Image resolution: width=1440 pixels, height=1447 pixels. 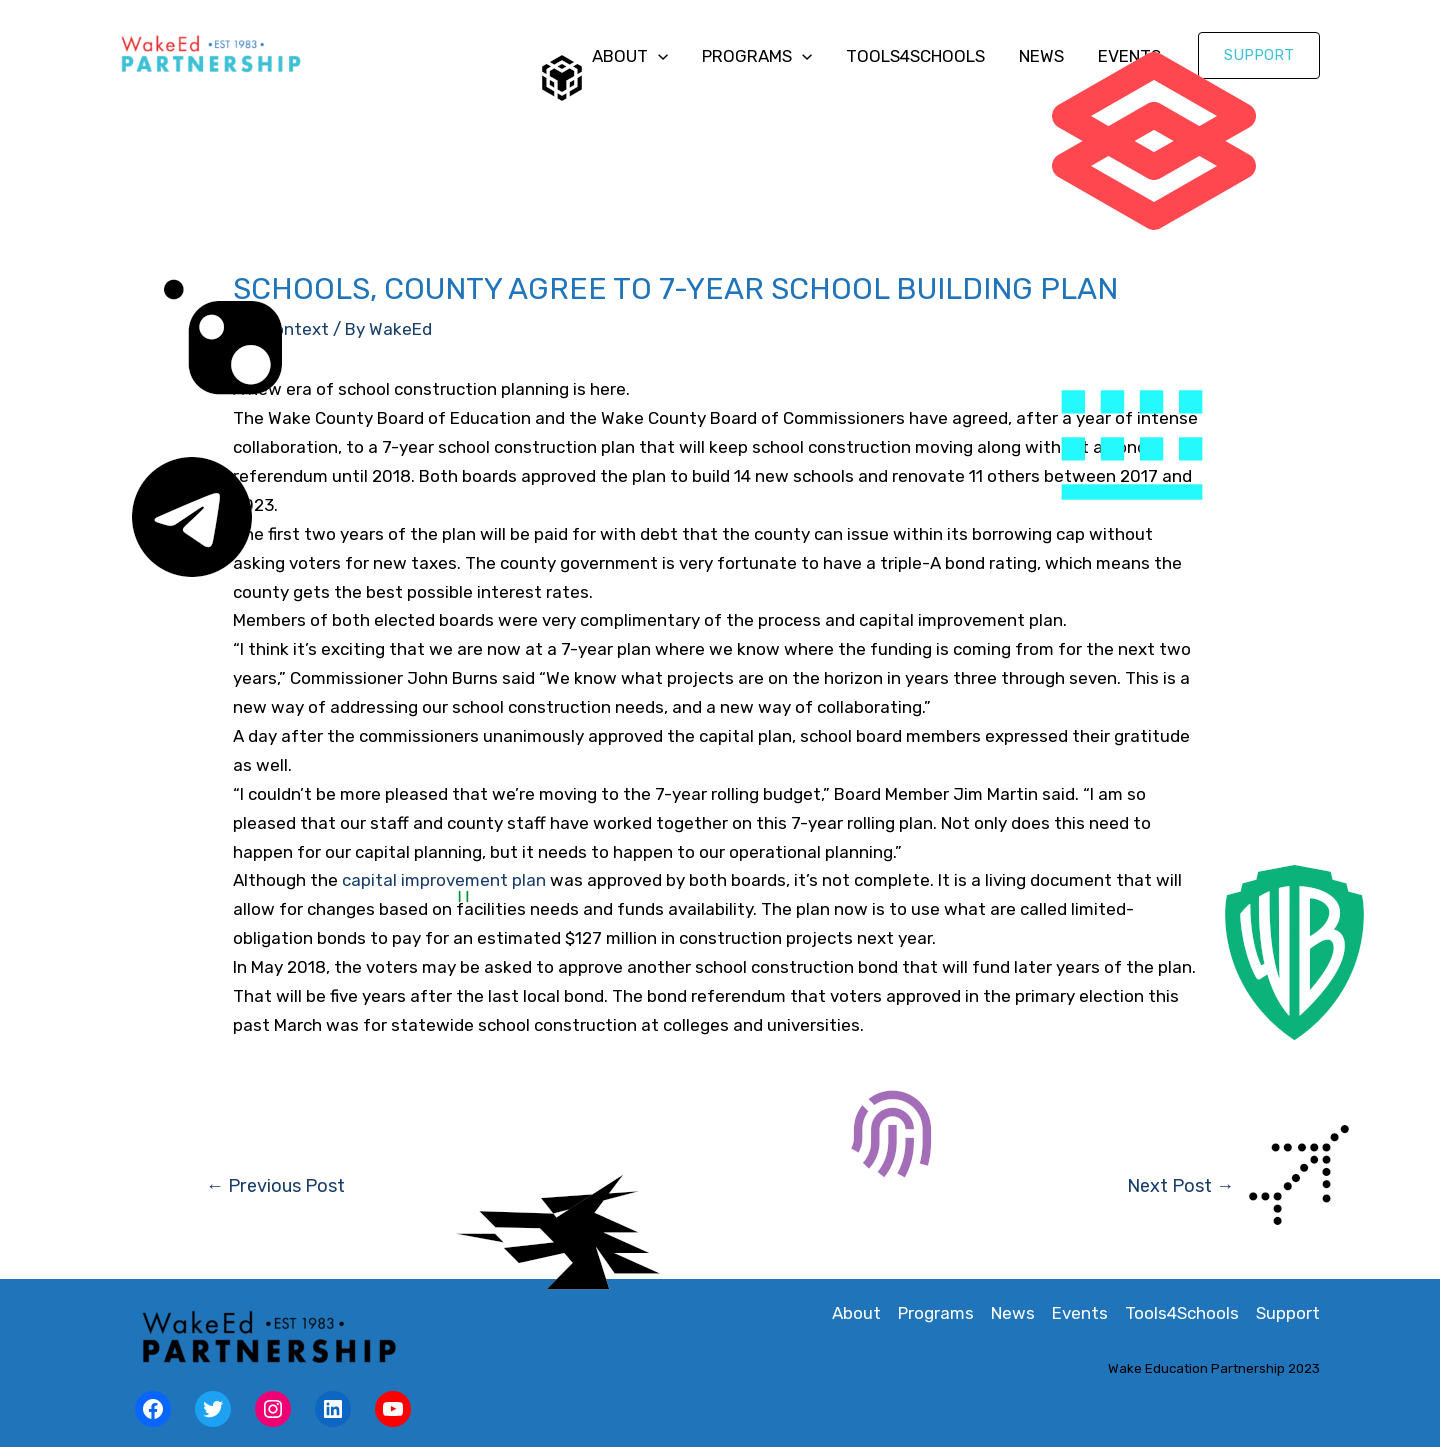 I want to click on bnb chain logo, so click(x=562, y=78).